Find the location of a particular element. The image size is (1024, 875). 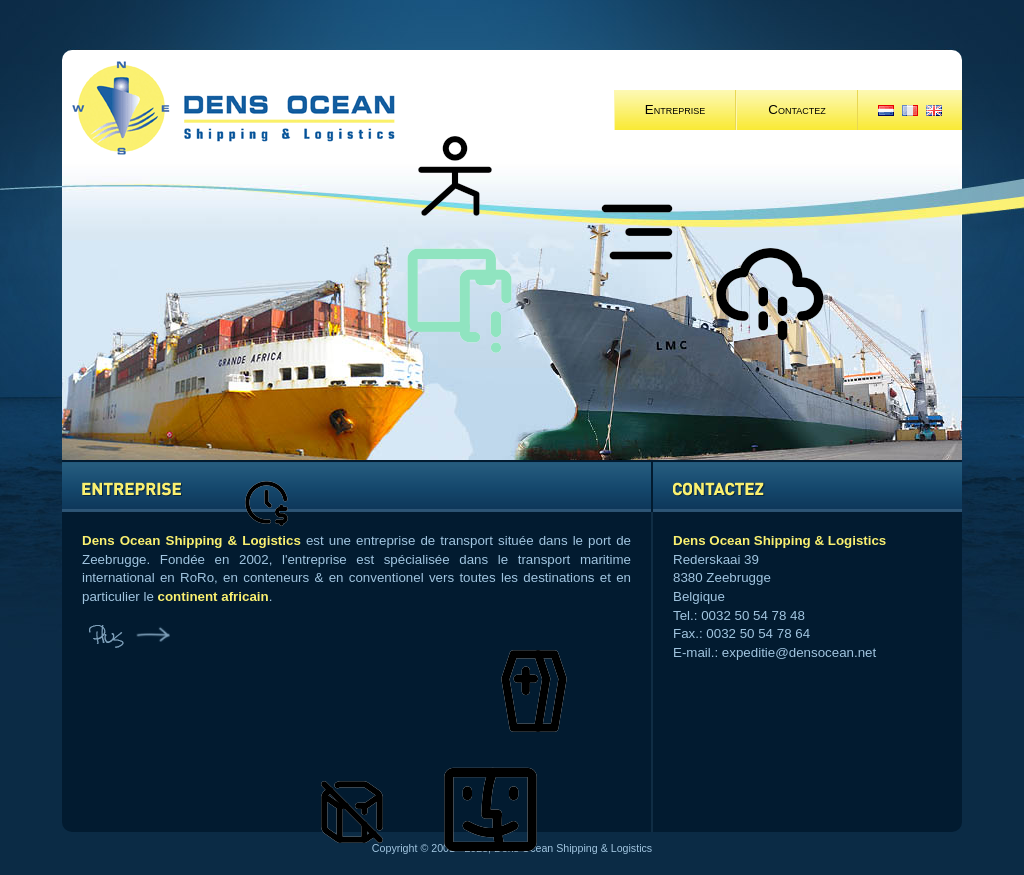

access tai chi or meditation exercises is located at coordinates (455, 179).